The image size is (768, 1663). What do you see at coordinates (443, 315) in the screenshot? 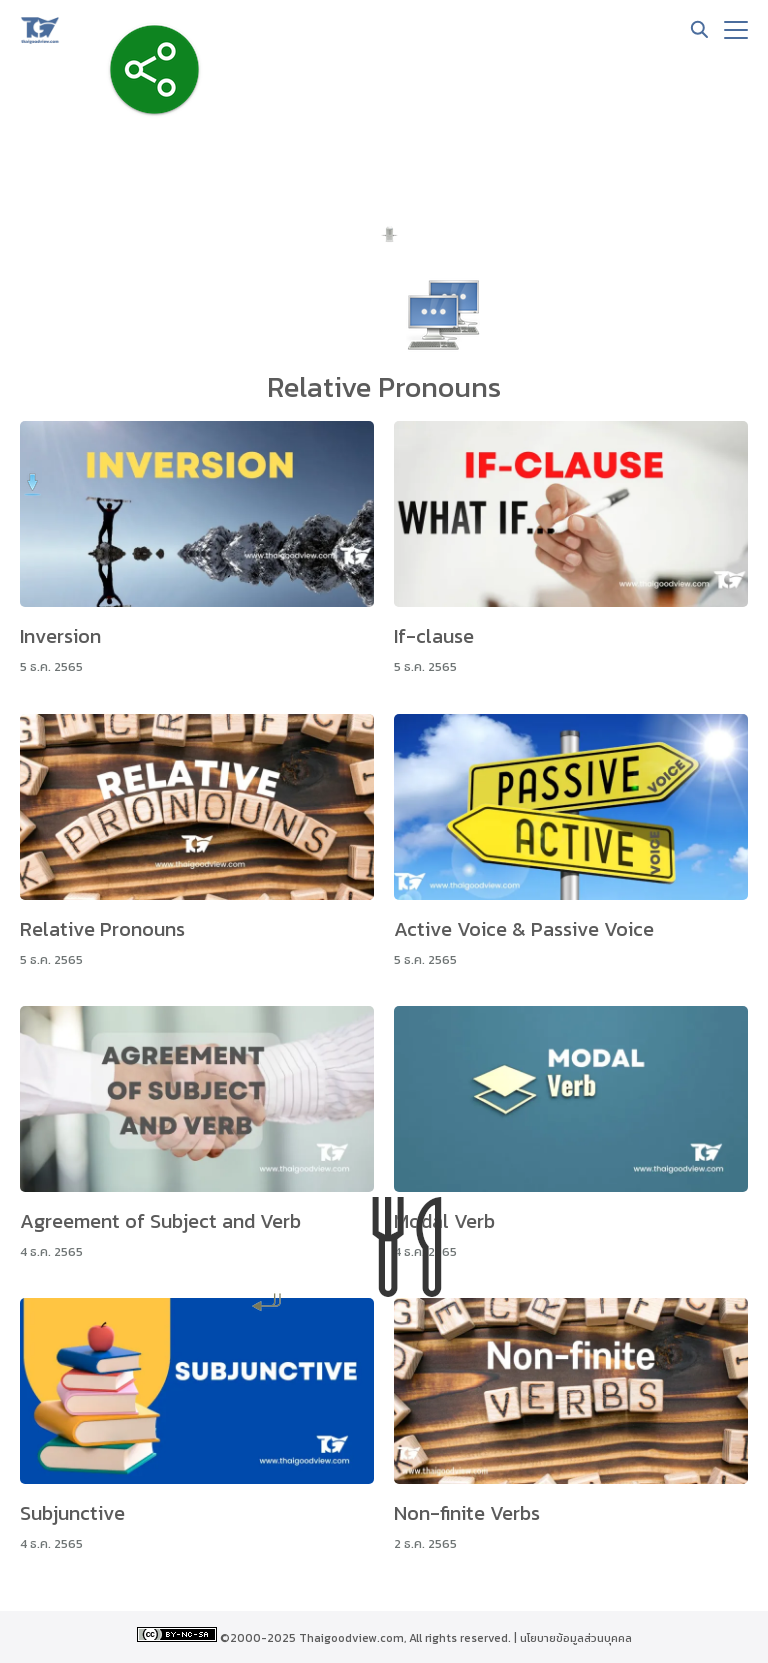
I see `indicates active network data transfer (sending and receiving)` at bounding box center [443, 315].